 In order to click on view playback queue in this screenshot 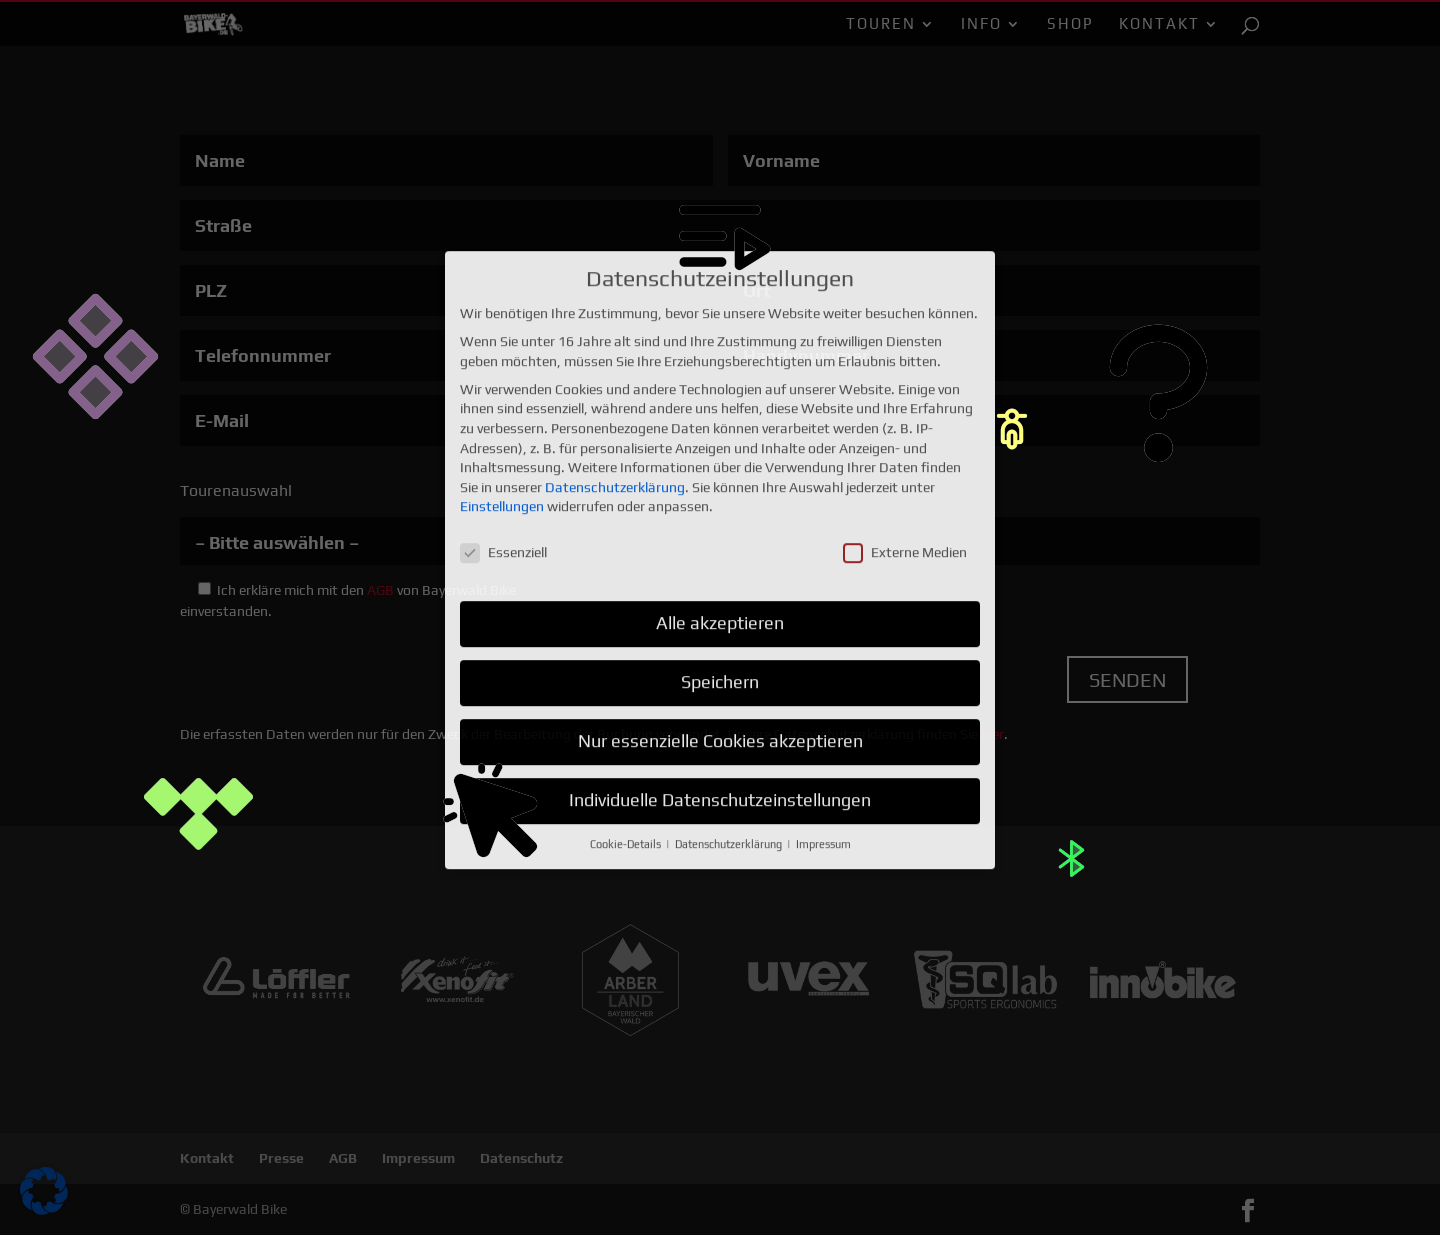, I will do `click(720, 236)`.